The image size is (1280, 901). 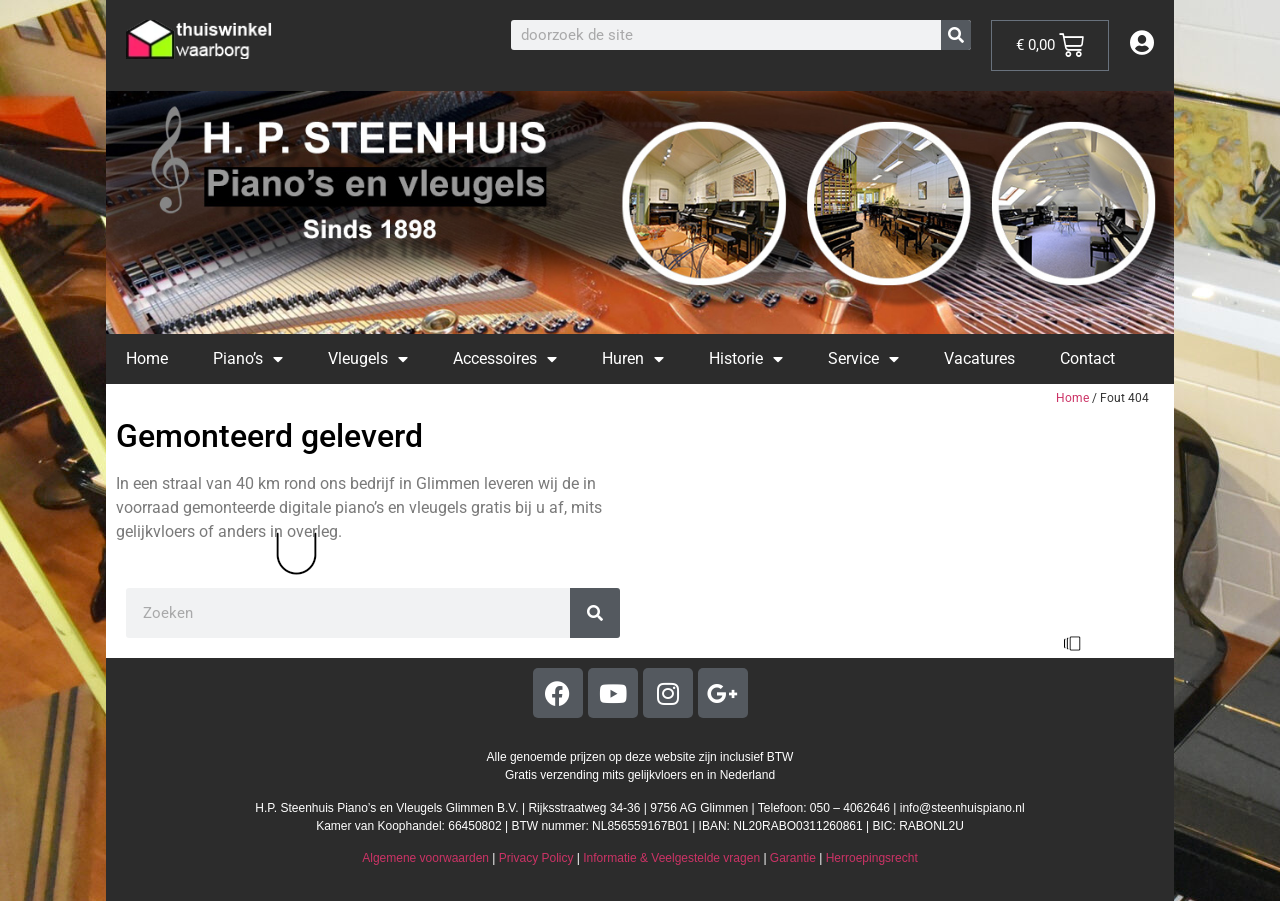 I want to click on view version history, so click(x=1072, y=643).